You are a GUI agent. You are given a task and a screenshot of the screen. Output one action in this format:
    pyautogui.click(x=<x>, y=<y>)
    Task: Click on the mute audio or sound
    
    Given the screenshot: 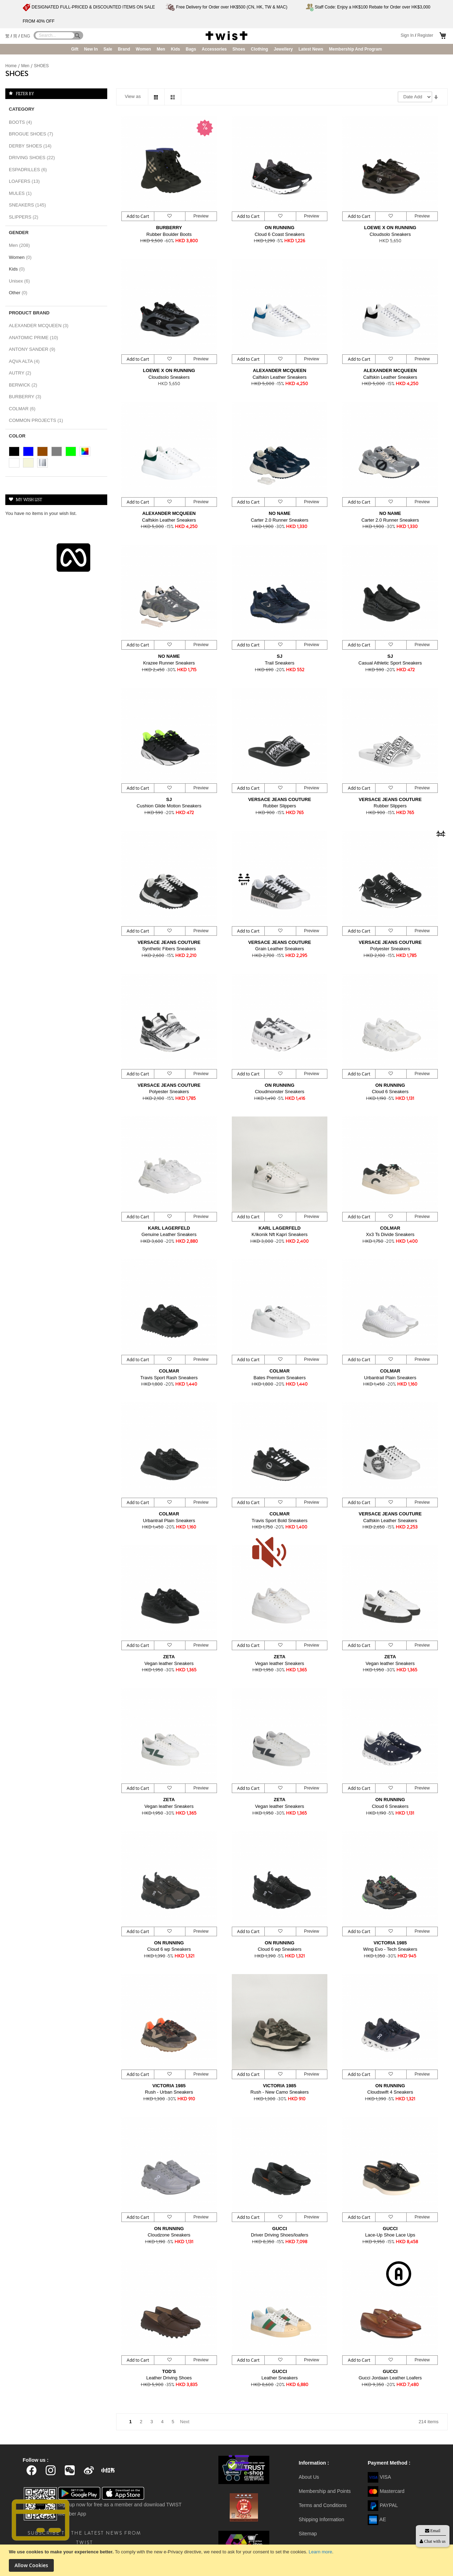 What is the action you would take?
    pyautogui.click(x=269, y=1552)
    